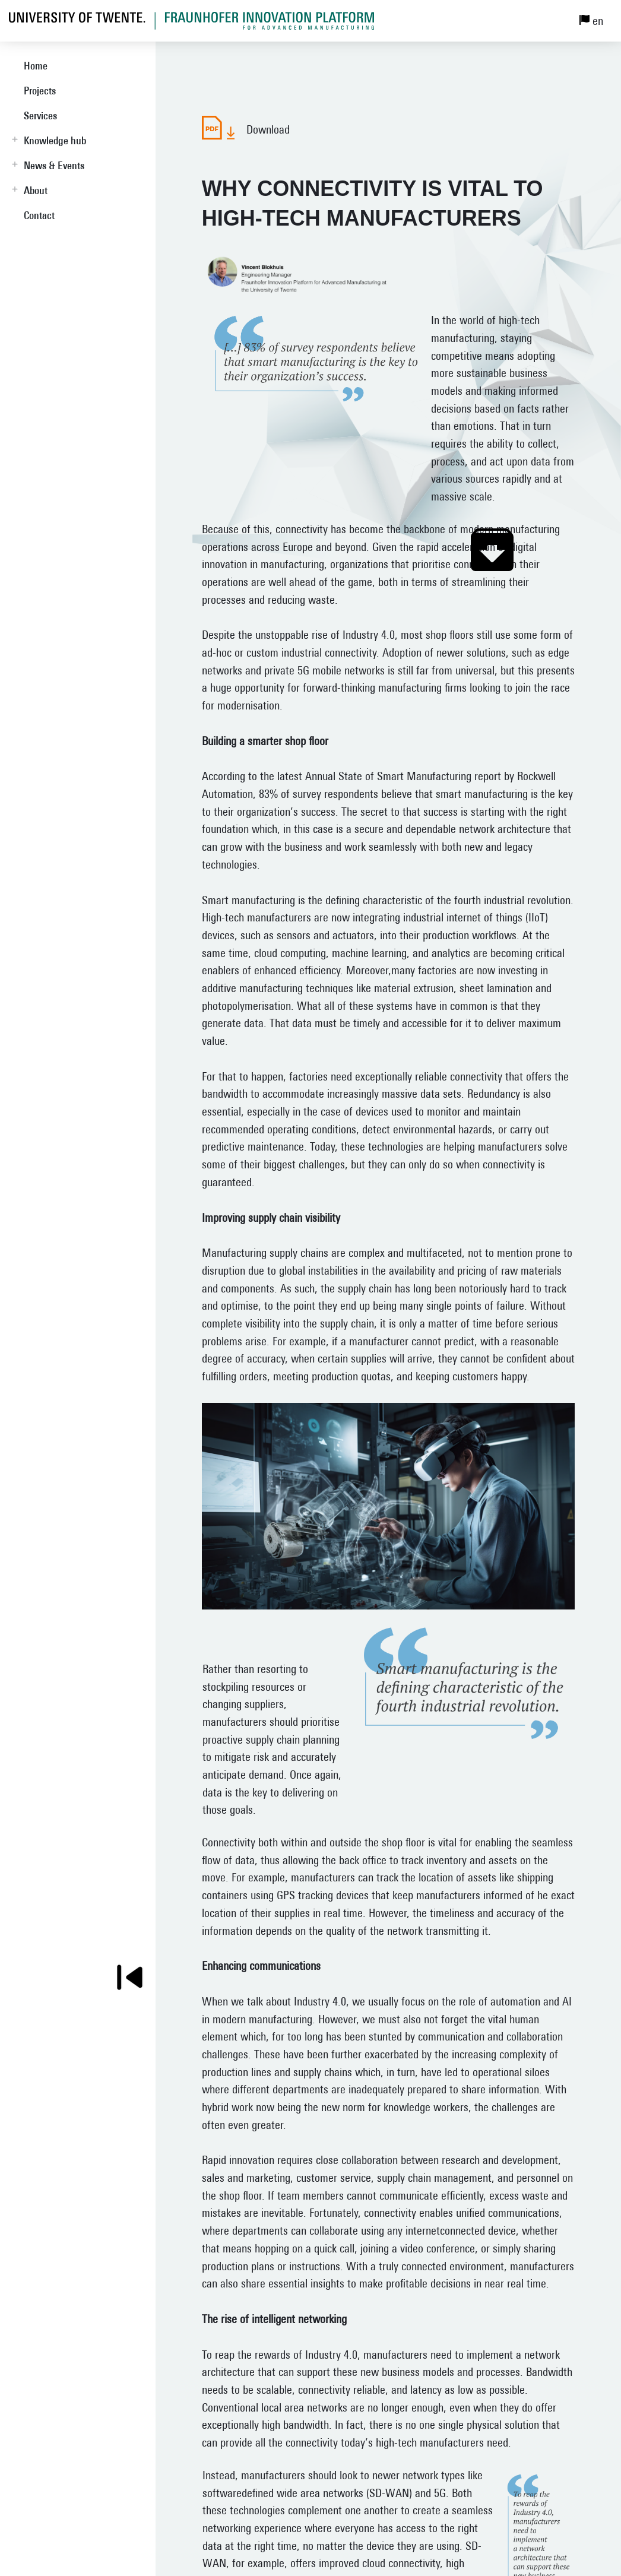 The width and height of the screenshot is (621, 2576). What do you see at coordinates (129, 1977) in the screenshot?
I see `skip to the previous track` at bounding box center [129, 1977].